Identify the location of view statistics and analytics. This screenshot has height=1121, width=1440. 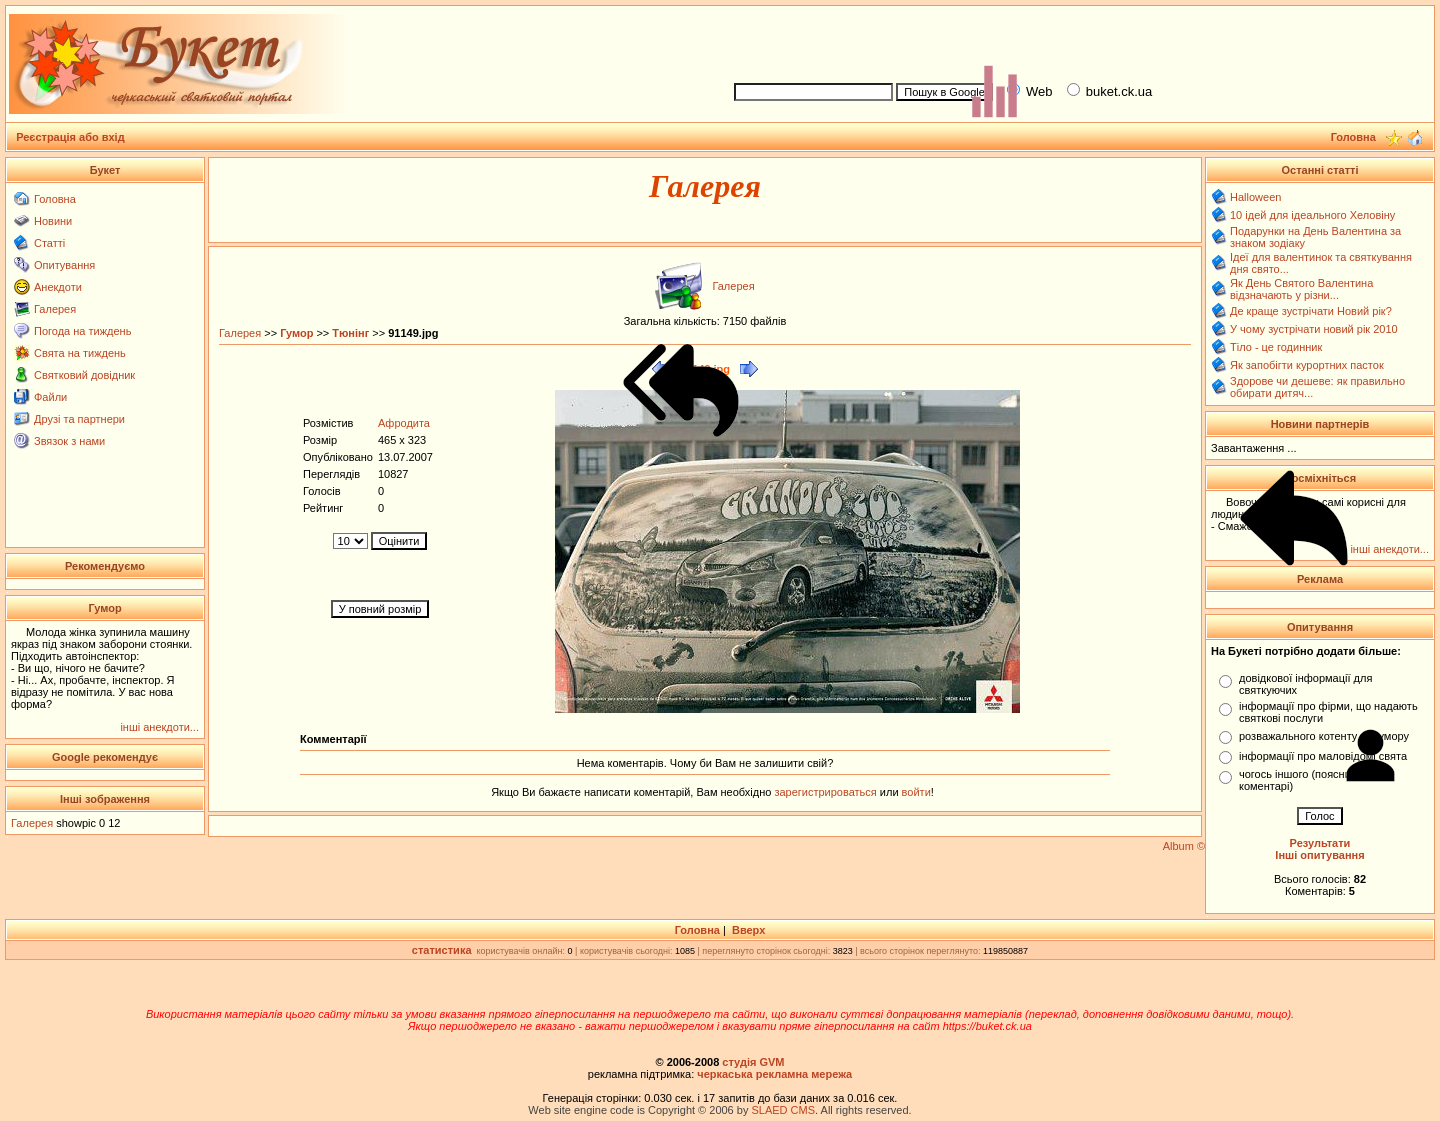
(994, 91).